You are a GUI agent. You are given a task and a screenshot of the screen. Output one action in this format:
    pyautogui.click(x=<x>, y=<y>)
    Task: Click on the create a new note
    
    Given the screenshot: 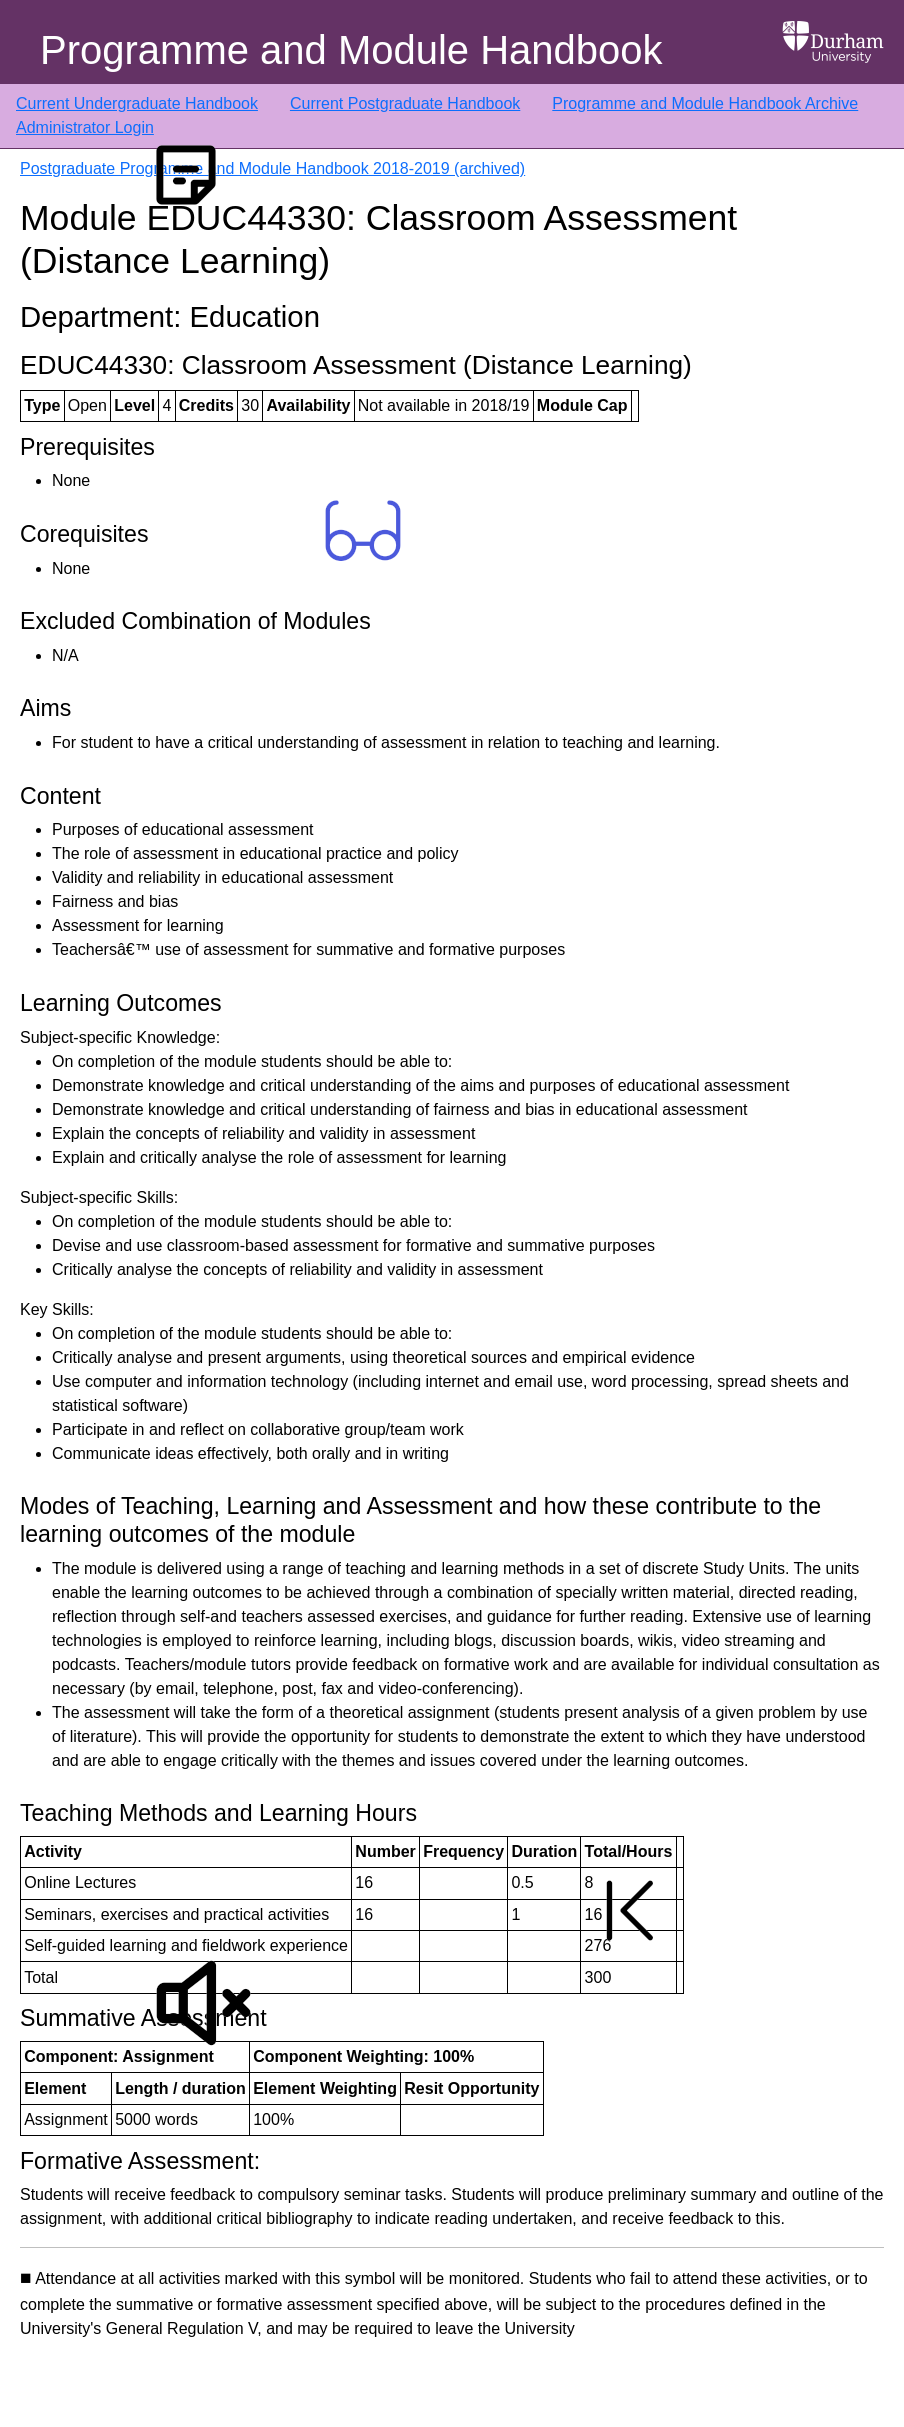 What is the action you would take?
    pyautogui.click(x=186, y=175)
    